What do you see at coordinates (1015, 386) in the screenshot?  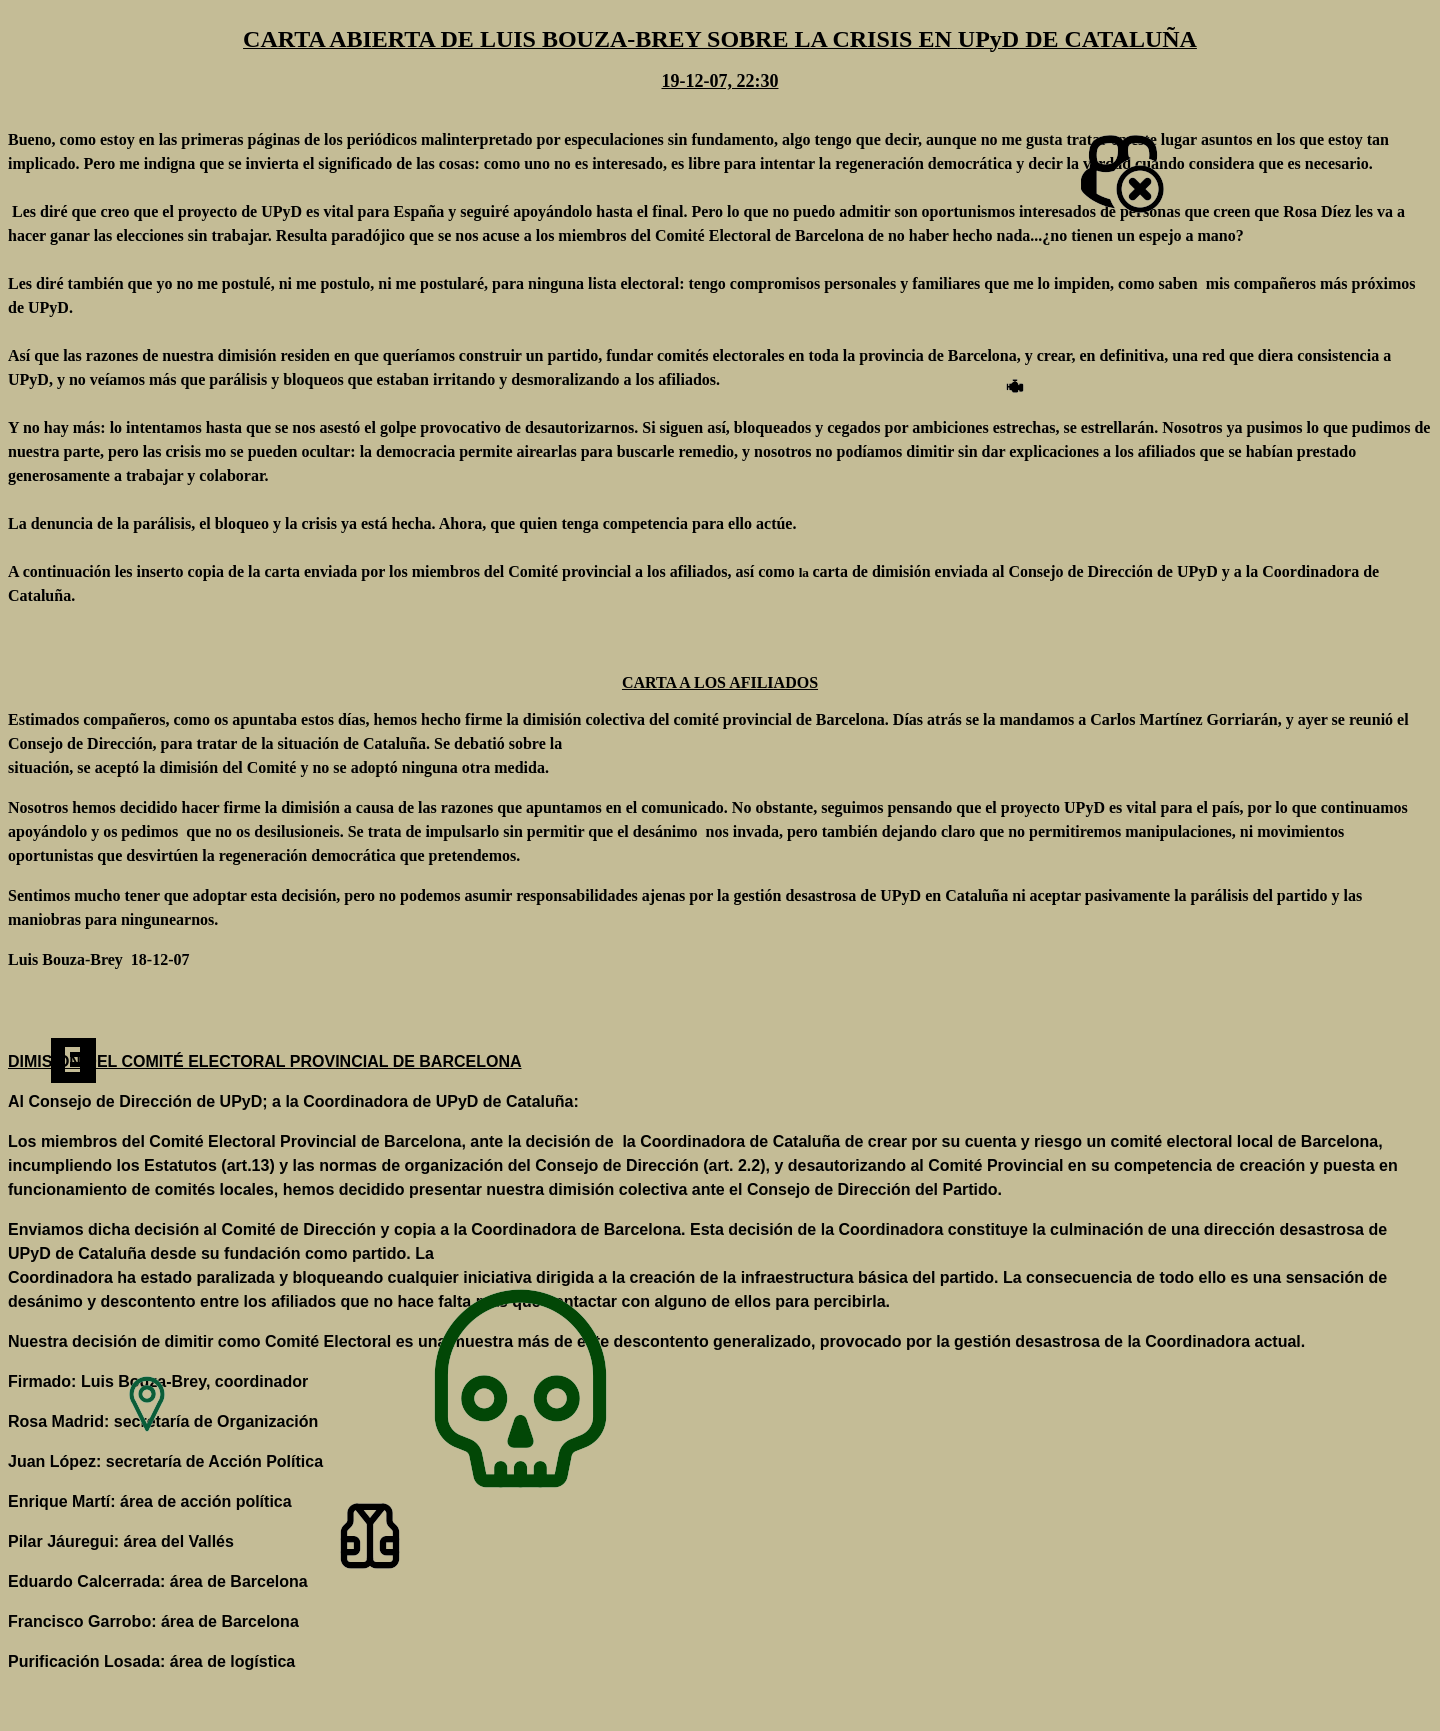 I see `access engine or motor settings` at bounding box center [1015, 386].